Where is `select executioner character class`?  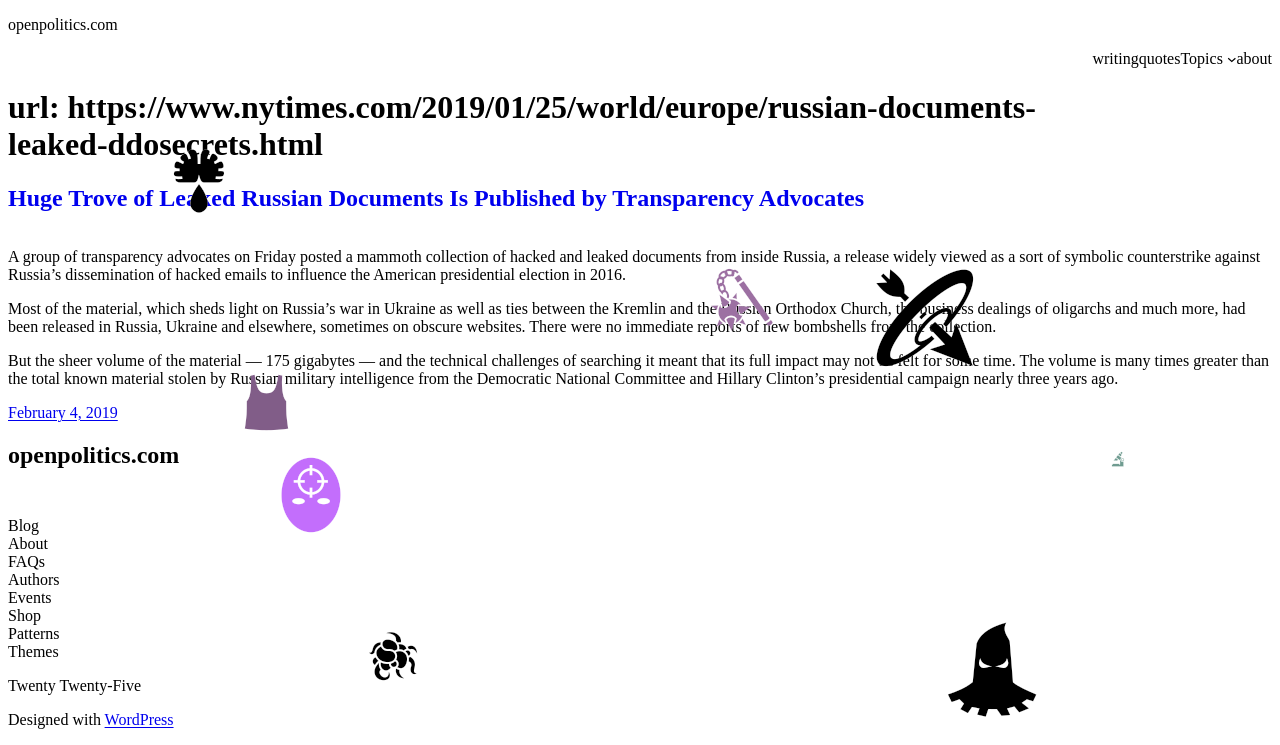 select executioner character class is located at coordinates (992, 668).